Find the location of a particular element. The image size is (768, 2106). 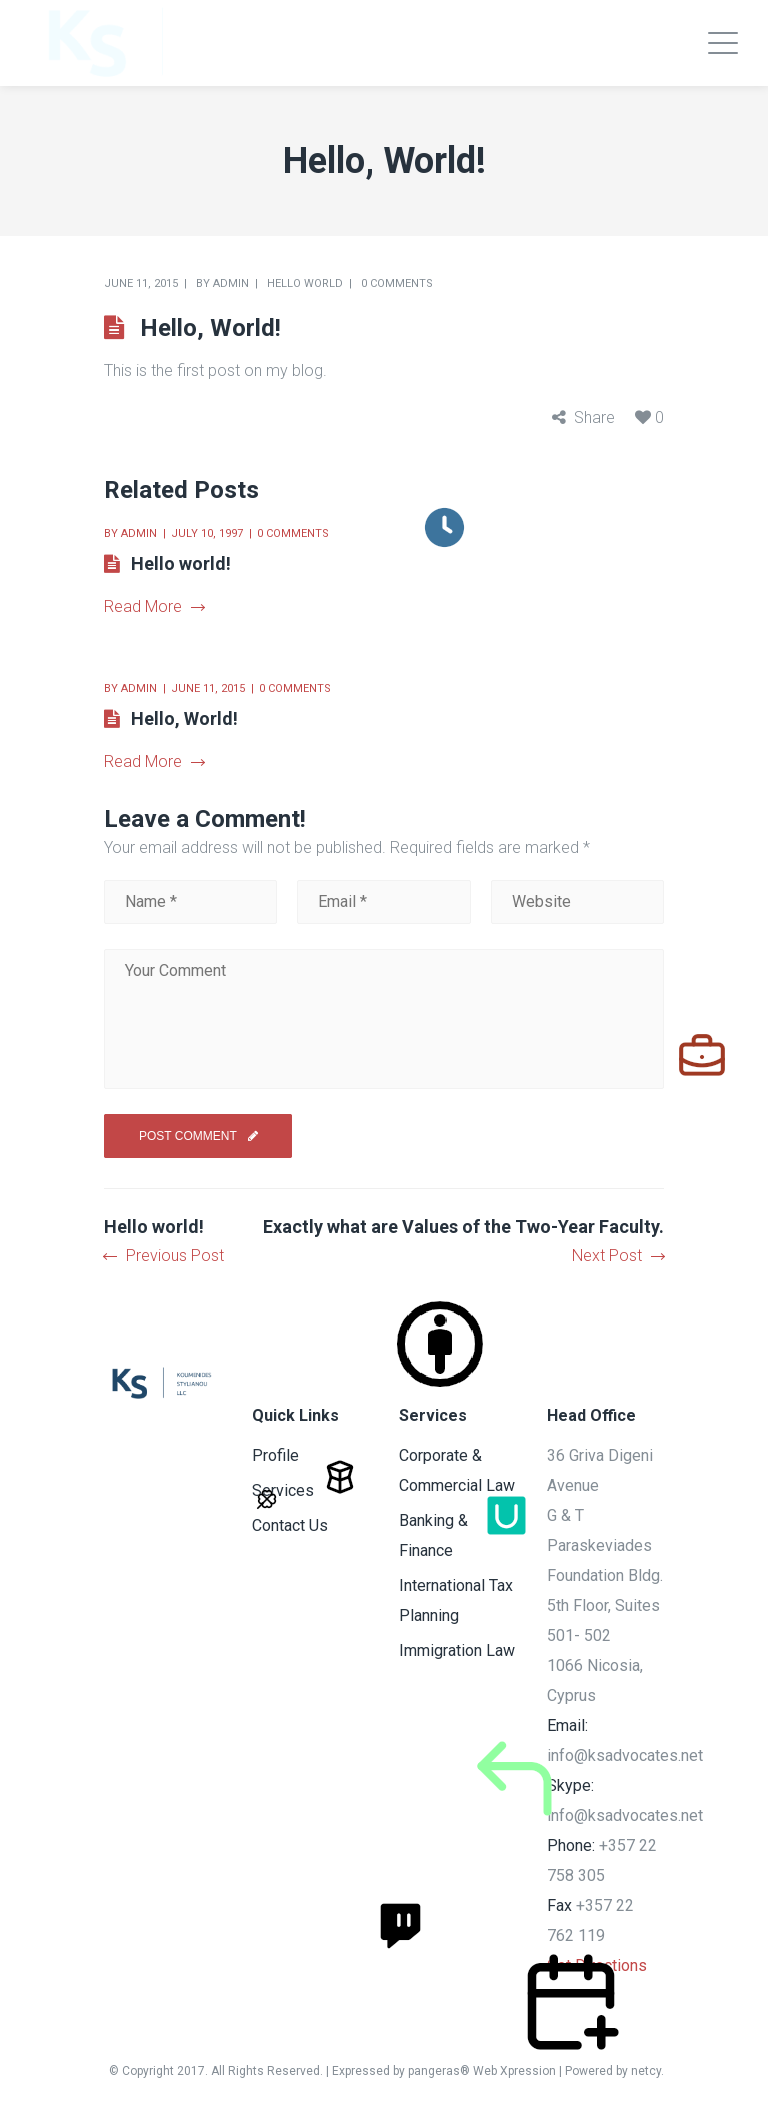

indicates a lucky or bonus reward feature is located at coordinates (267, 1499).